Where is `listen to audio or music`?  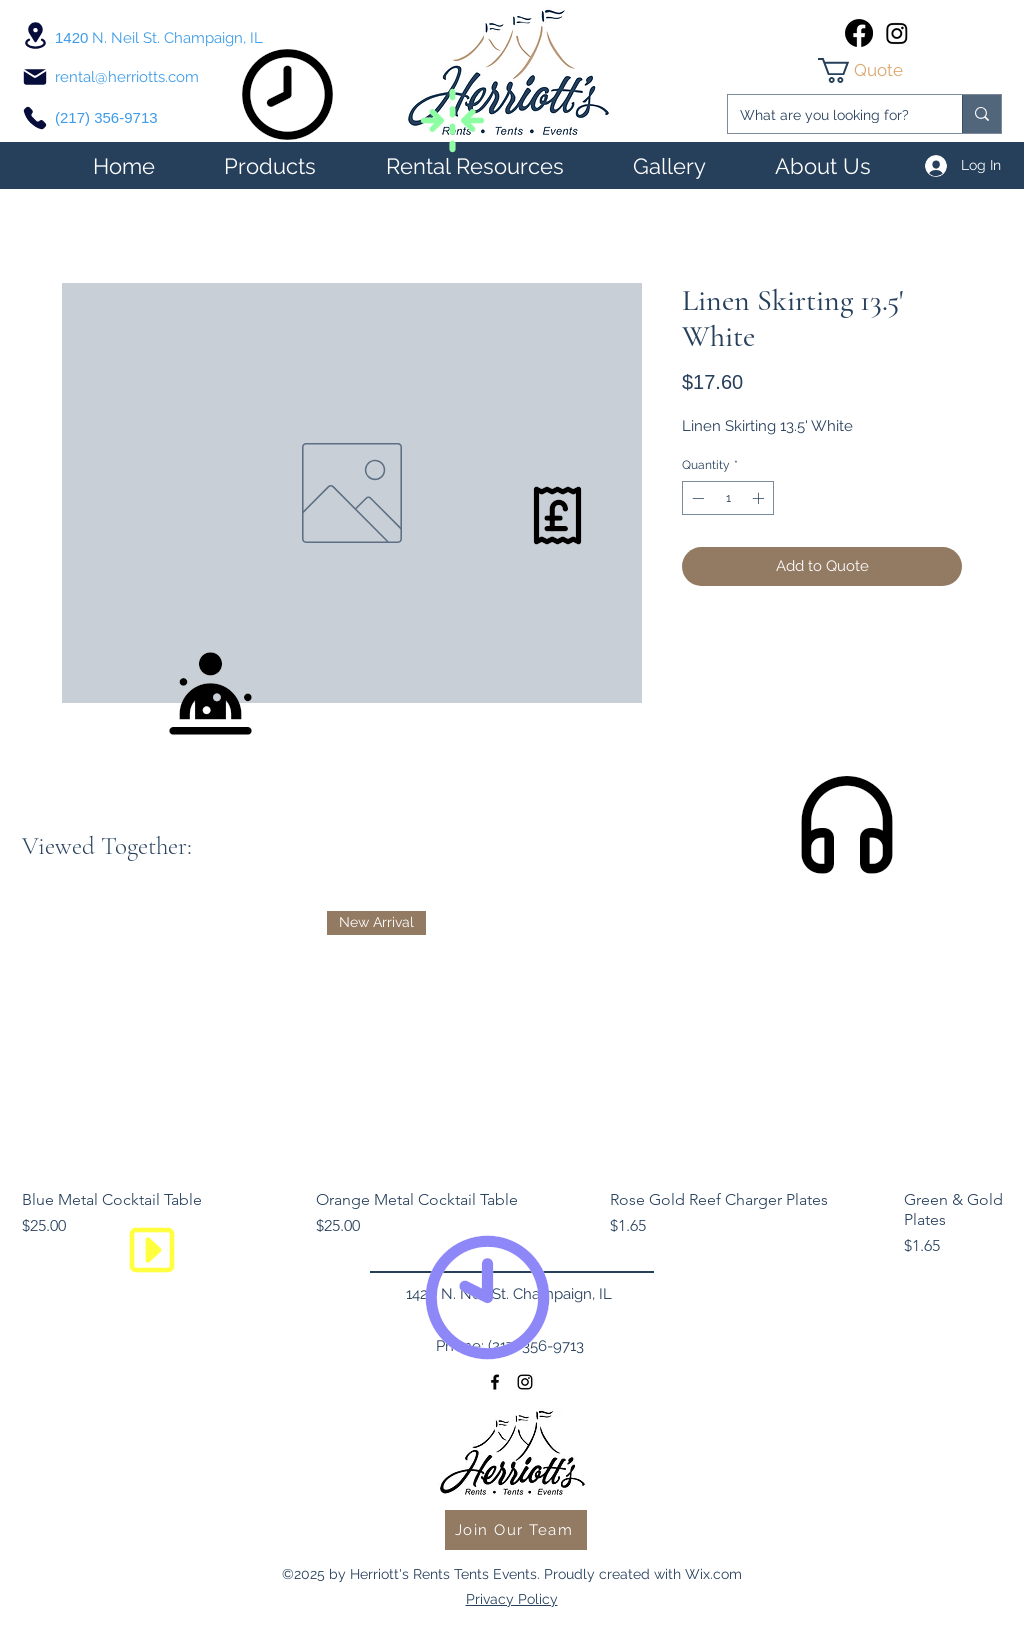 listen to audio or music is located at coordinates (847, 828).